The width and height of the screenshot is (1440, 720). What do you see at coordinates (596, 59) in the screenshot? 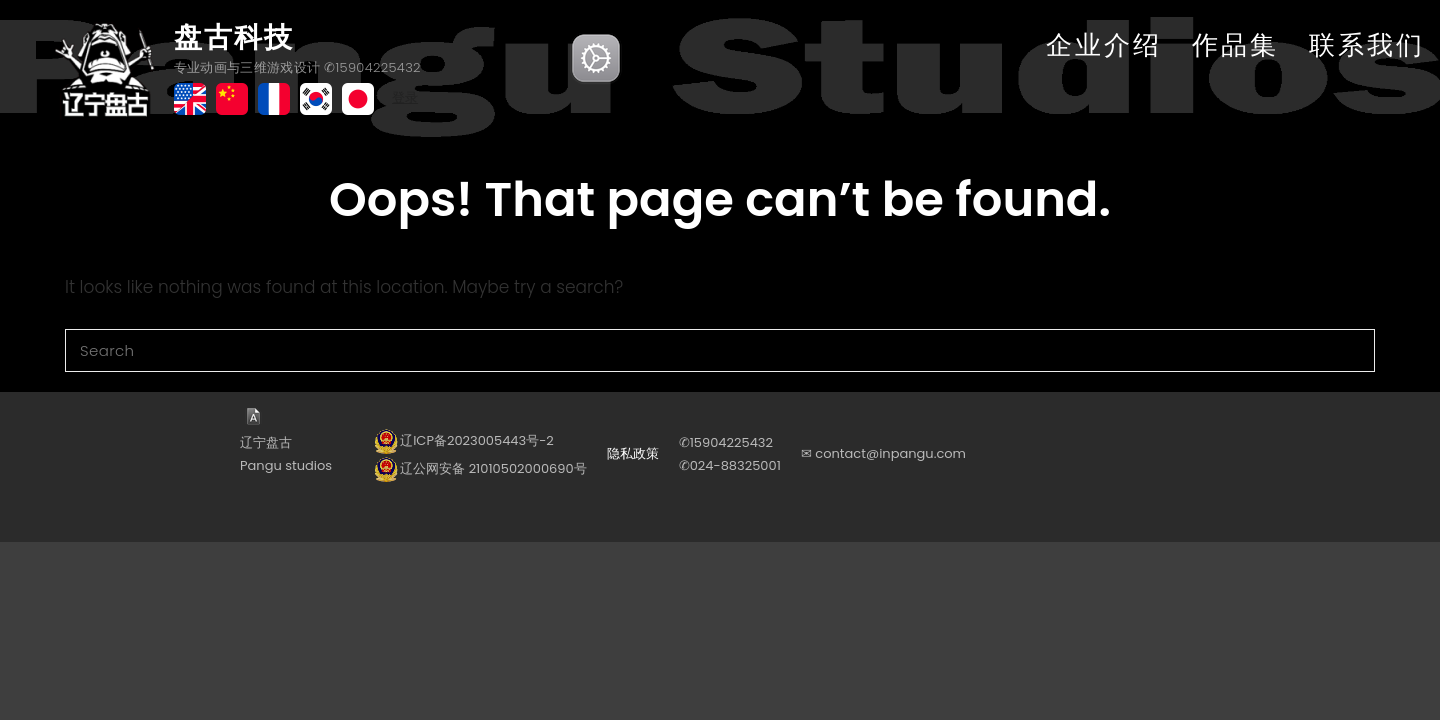
I see `open system preferences` at bounding box center [596, 59].